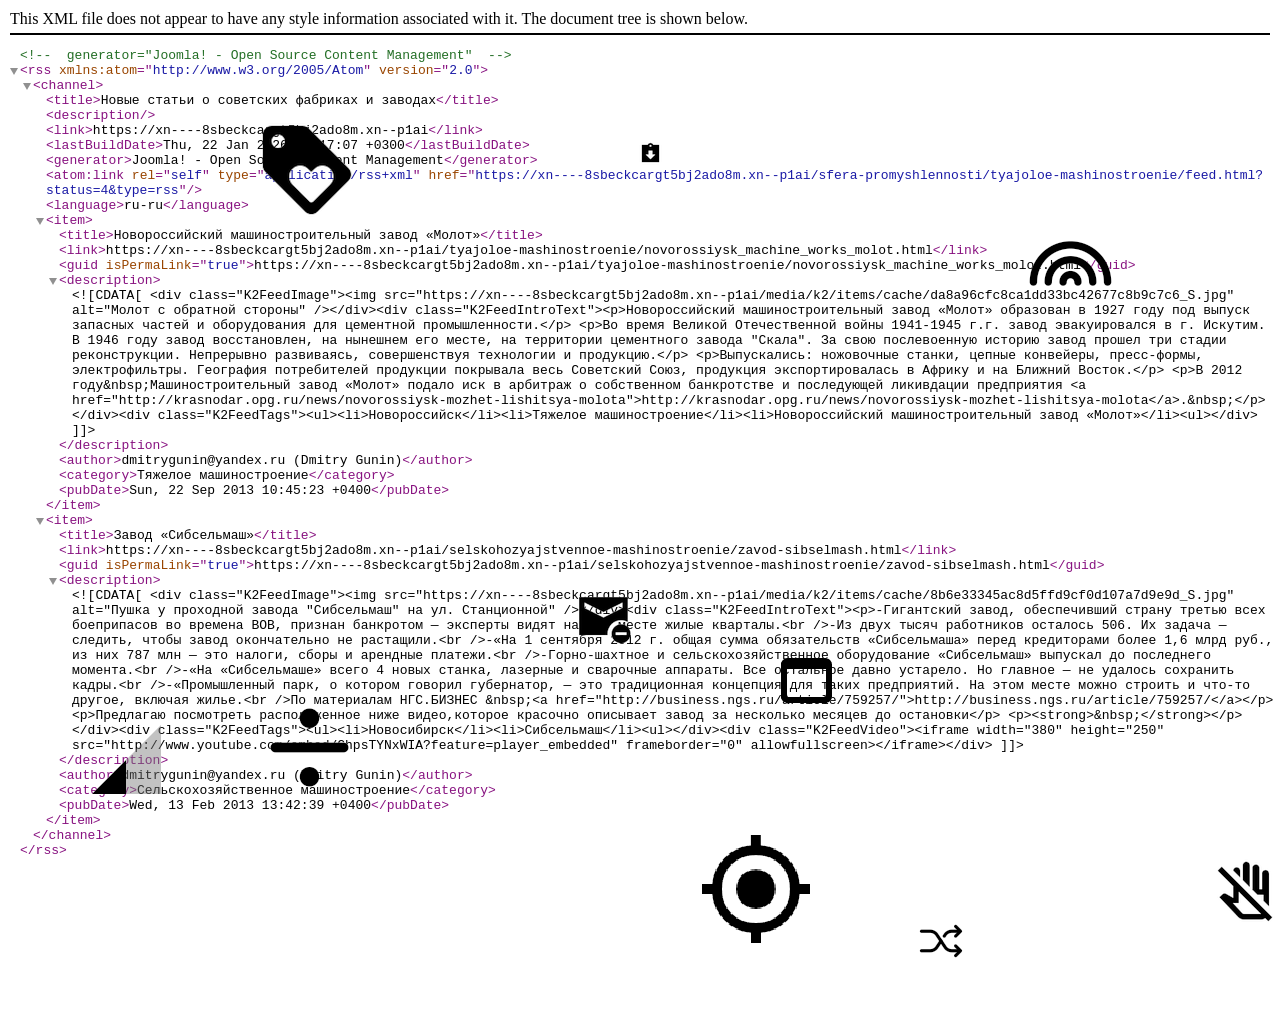  Describe the element at coordinates (307, 170) in the screenshot. I see `view loyalty rewards or points` at that location.